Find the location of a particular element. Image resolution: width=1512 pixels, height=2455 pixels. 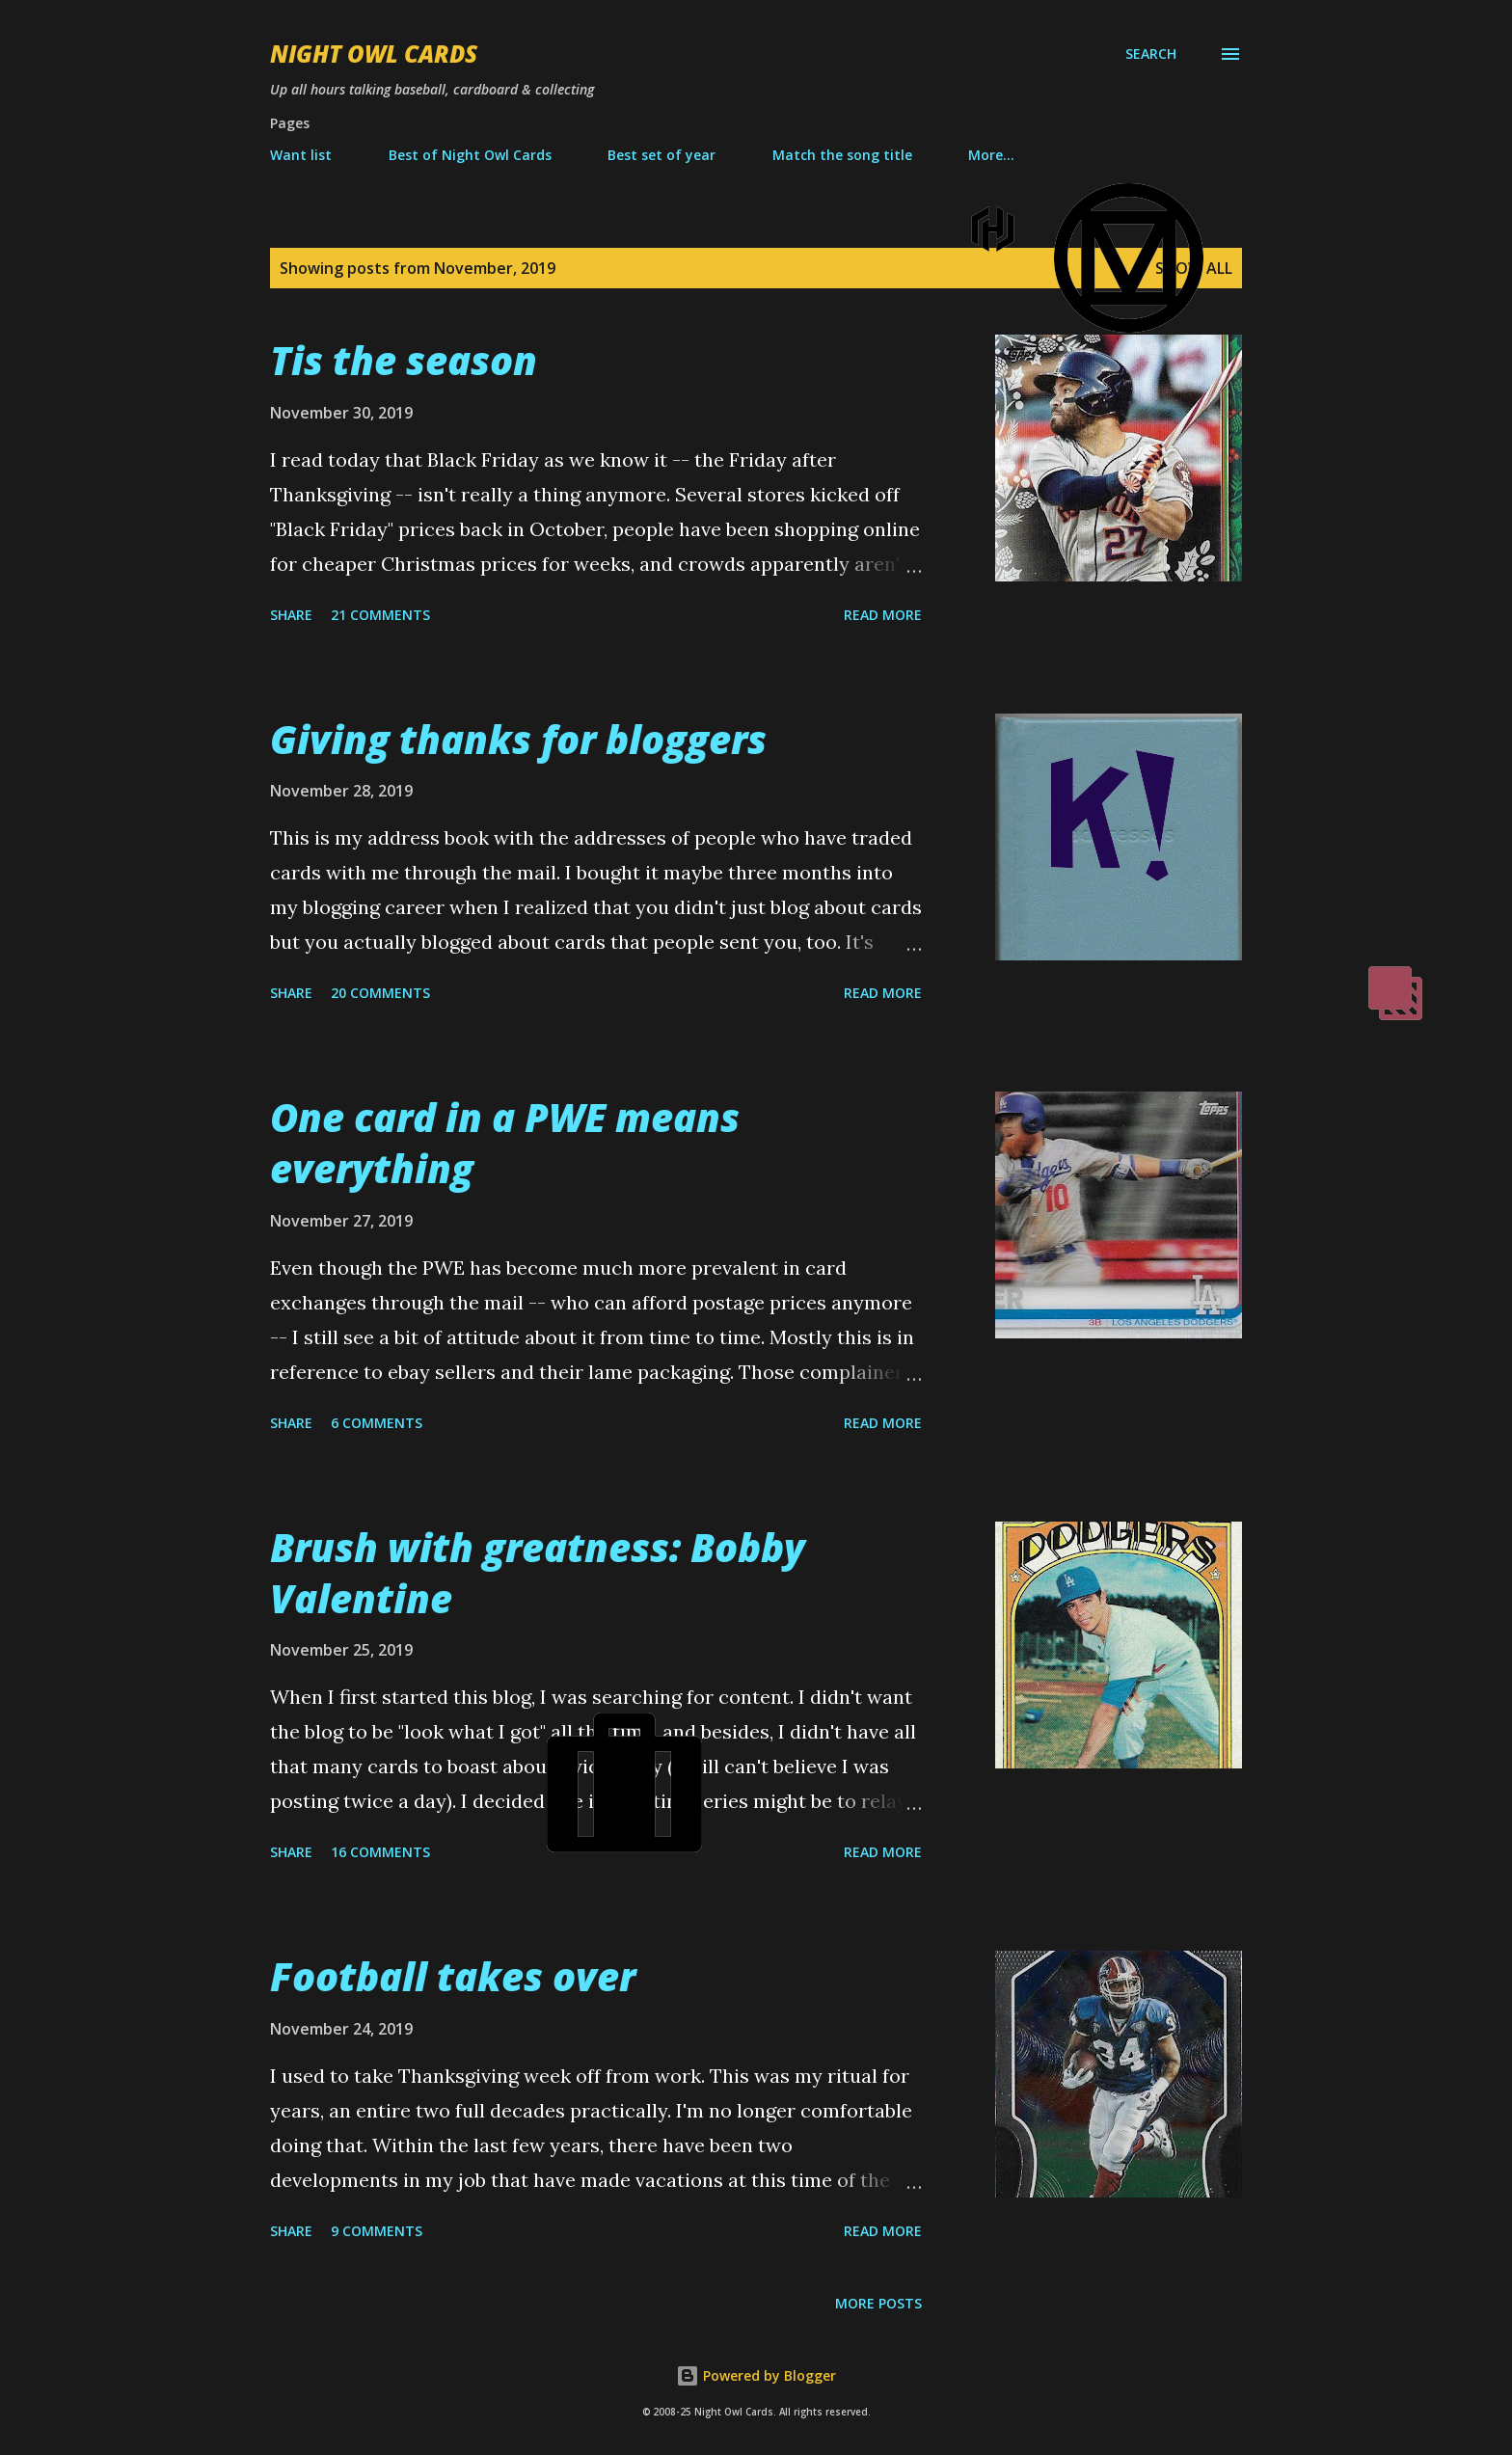

HashiCorp company logo is located at coordinates (992, 229).